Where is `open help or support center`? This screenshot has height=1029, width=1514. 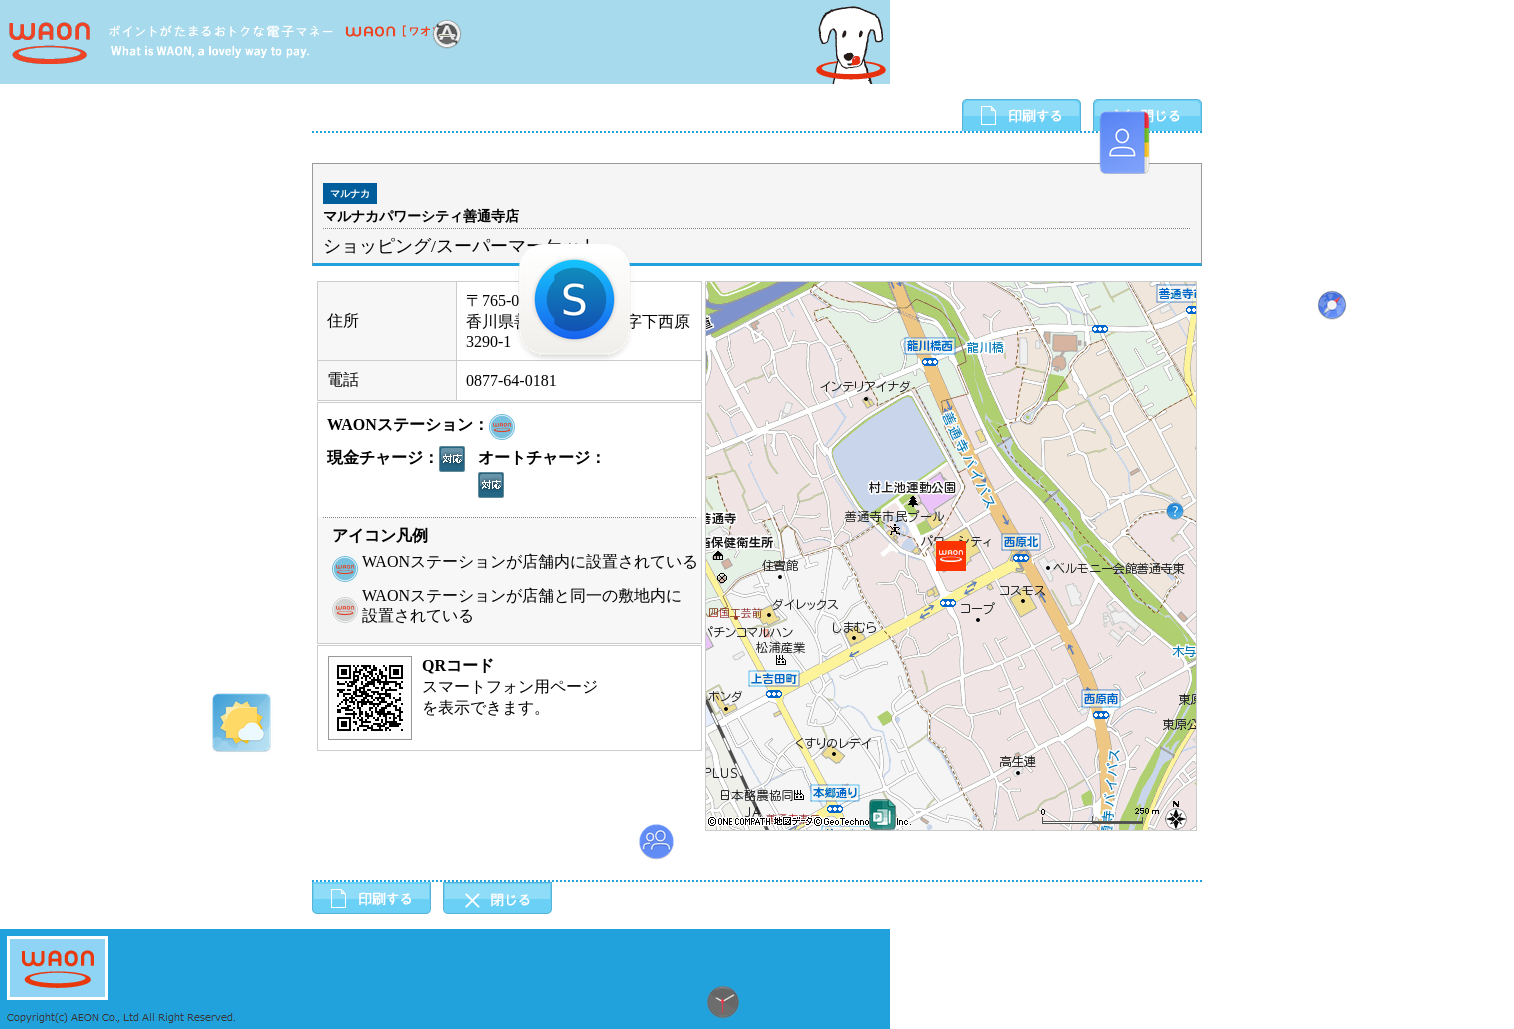 open help or support center is located at coordinates (1175, 511).